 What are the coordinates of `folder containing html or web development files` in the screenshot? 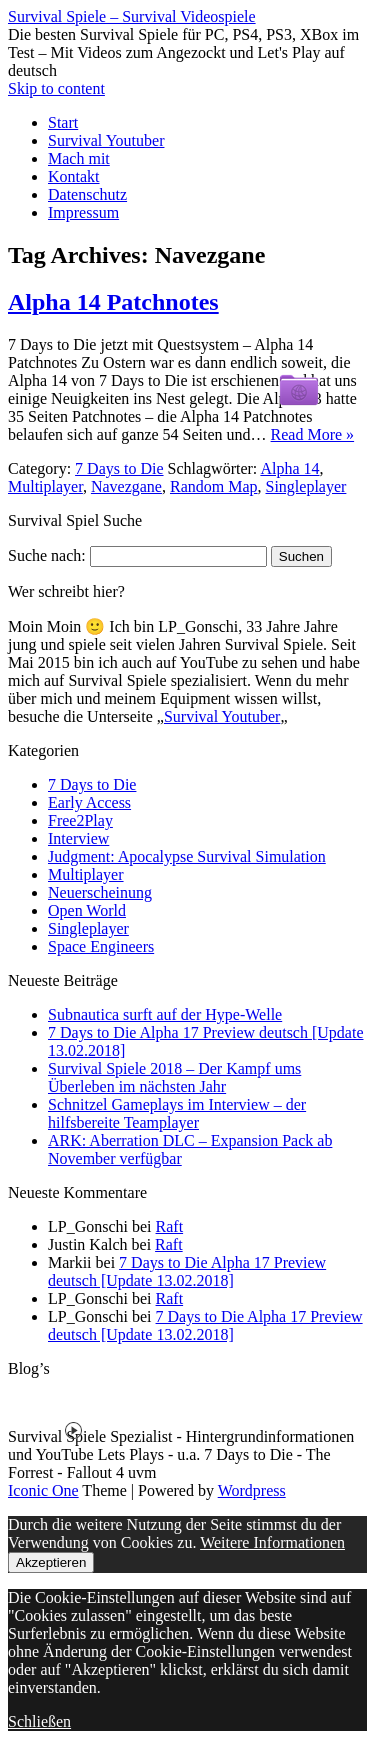 It's located at (299, 390).